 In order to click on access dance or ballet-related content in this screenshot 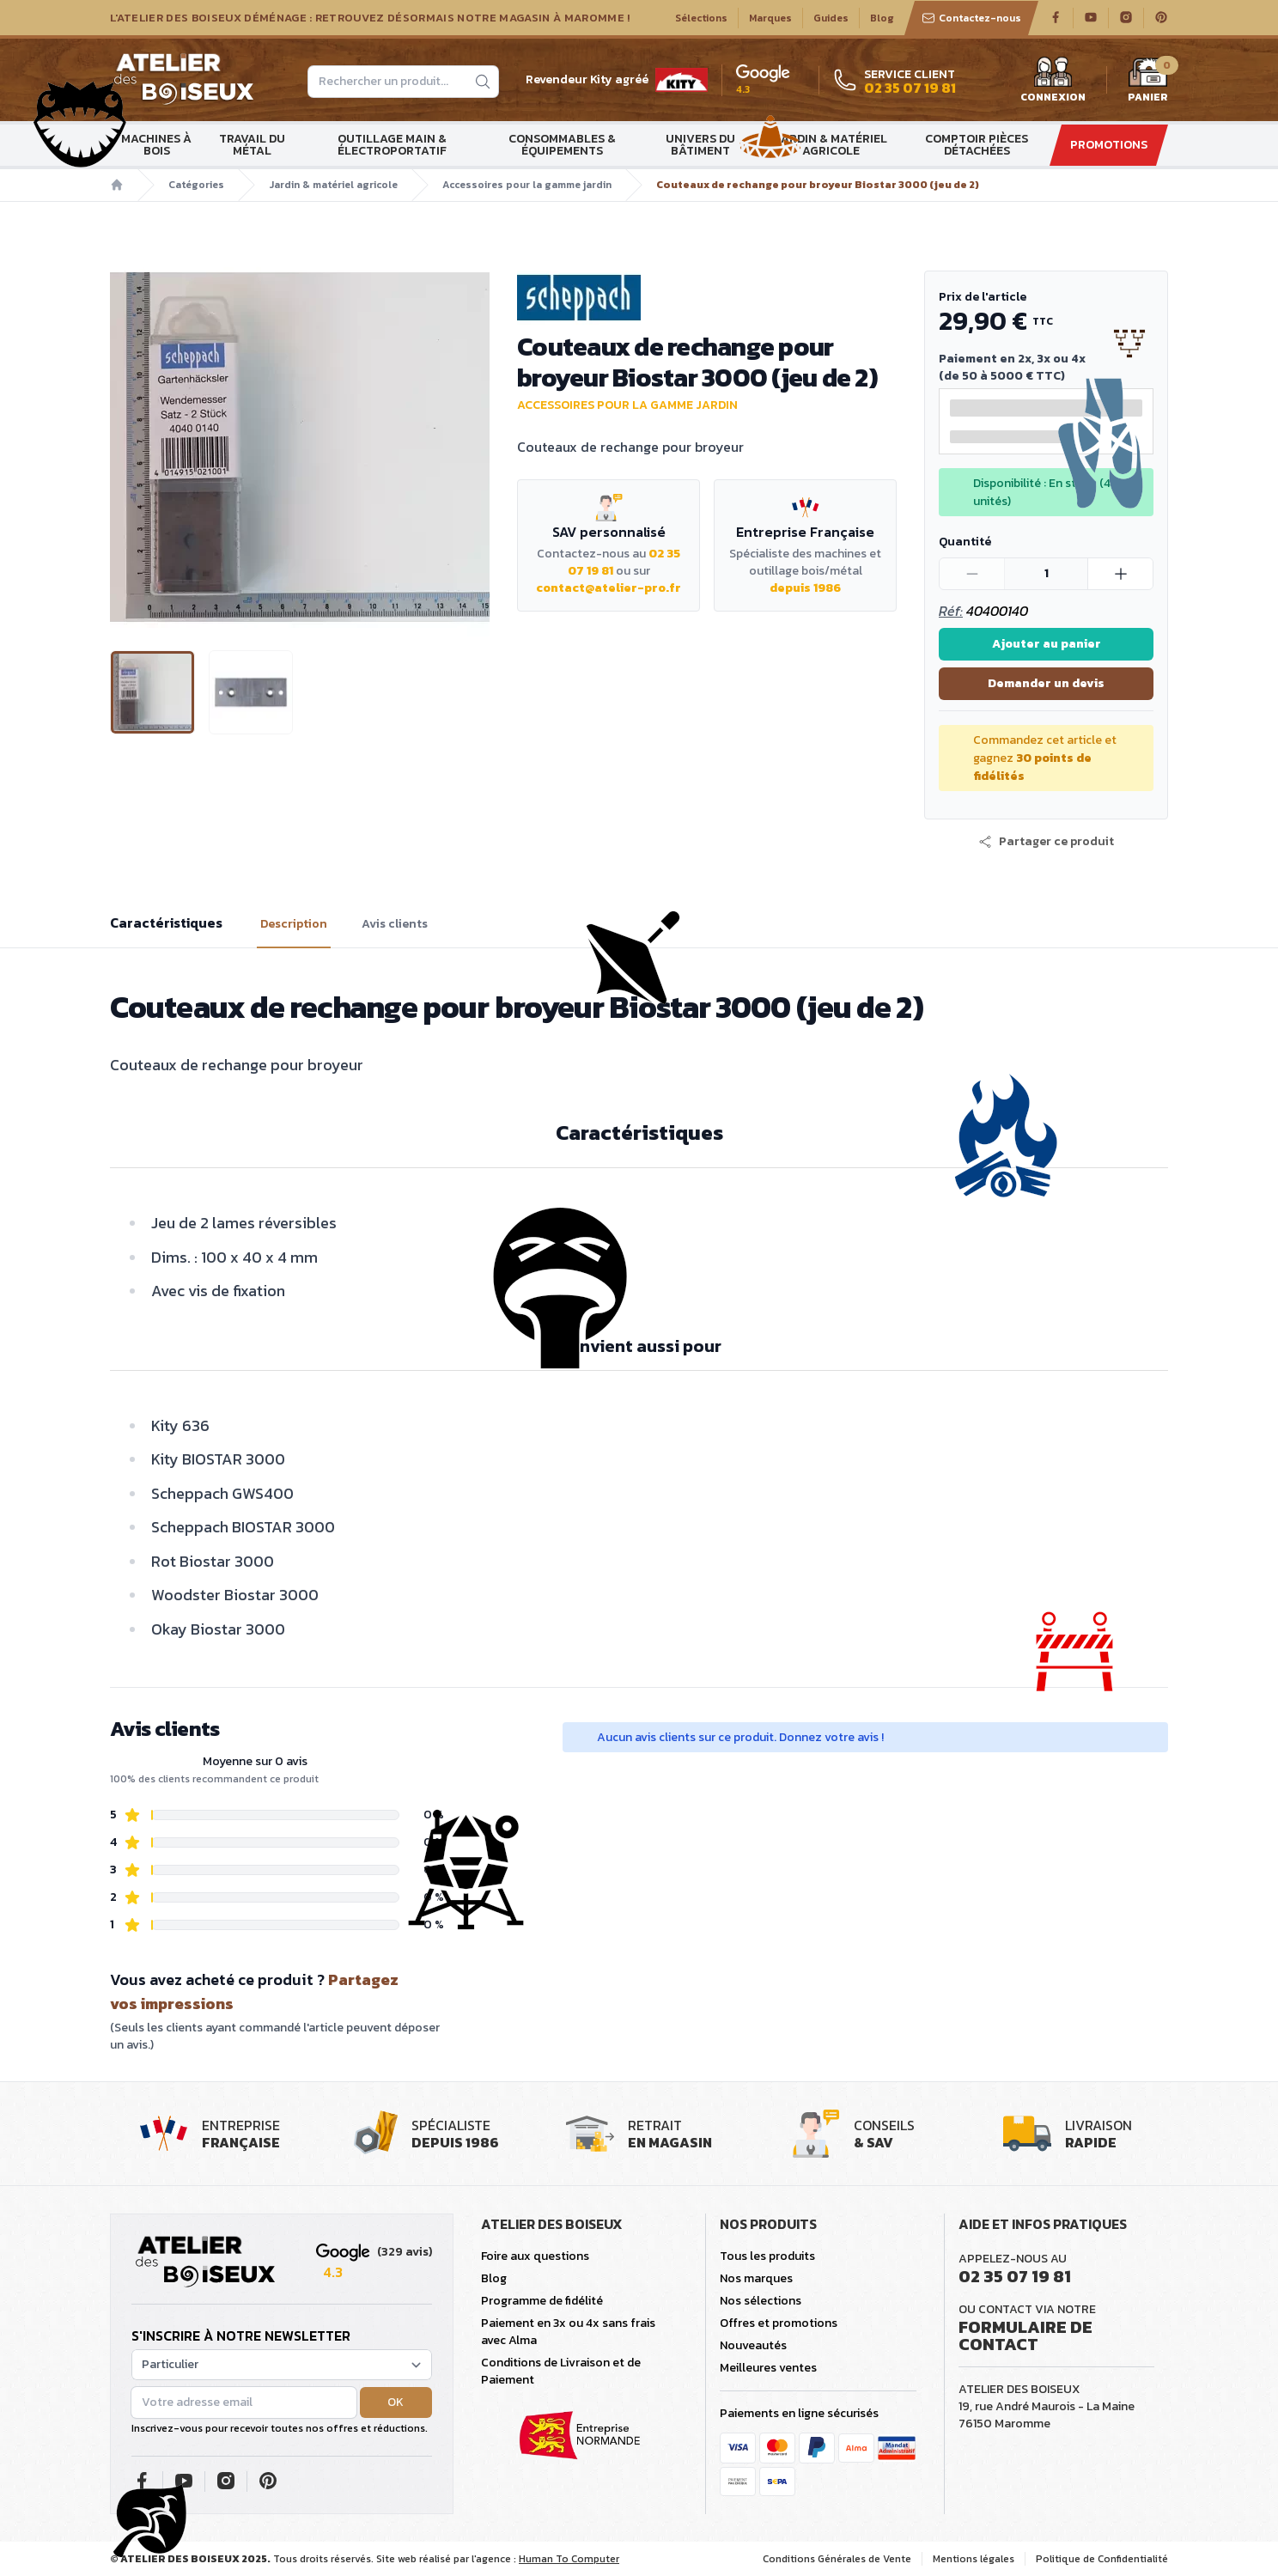, I will do `click(1102, 444)`.